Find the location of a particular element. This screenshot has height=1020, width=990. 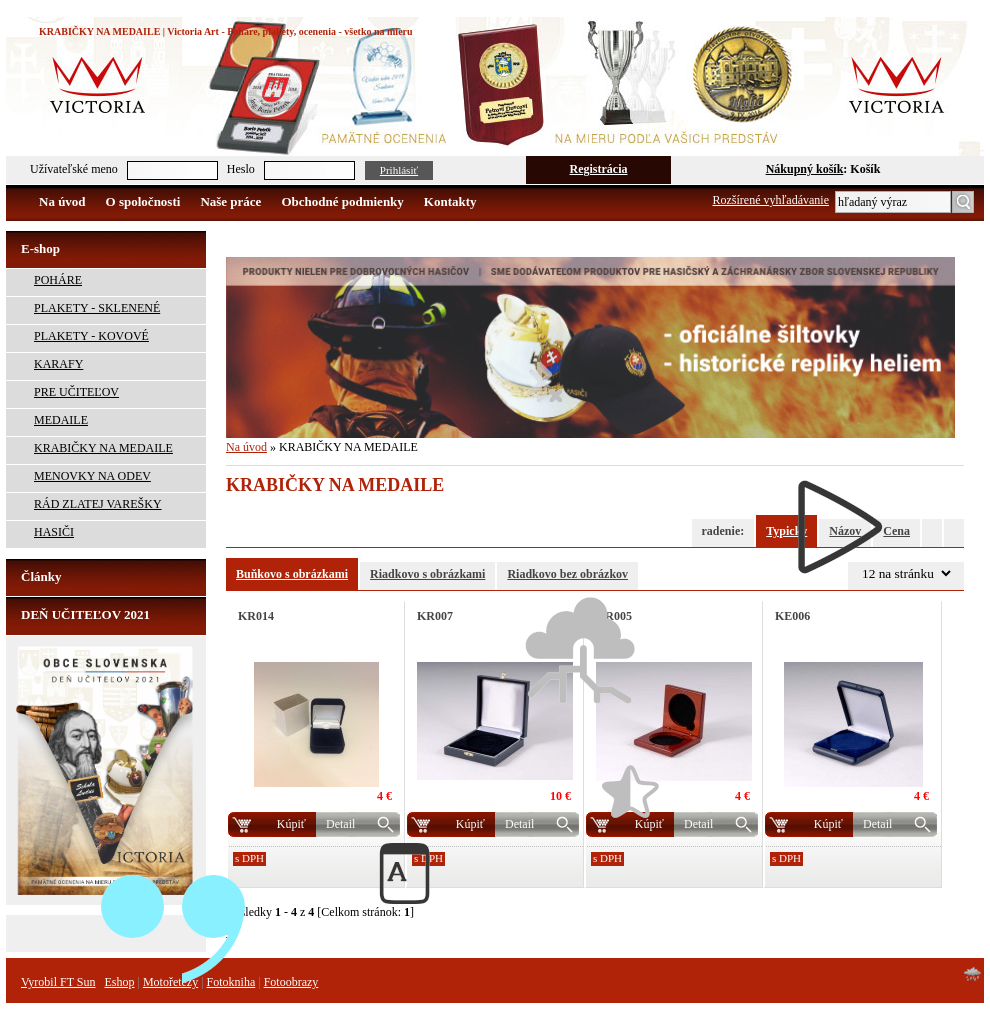

indicates stormy weather conditions is located at coordinates (580, 652).